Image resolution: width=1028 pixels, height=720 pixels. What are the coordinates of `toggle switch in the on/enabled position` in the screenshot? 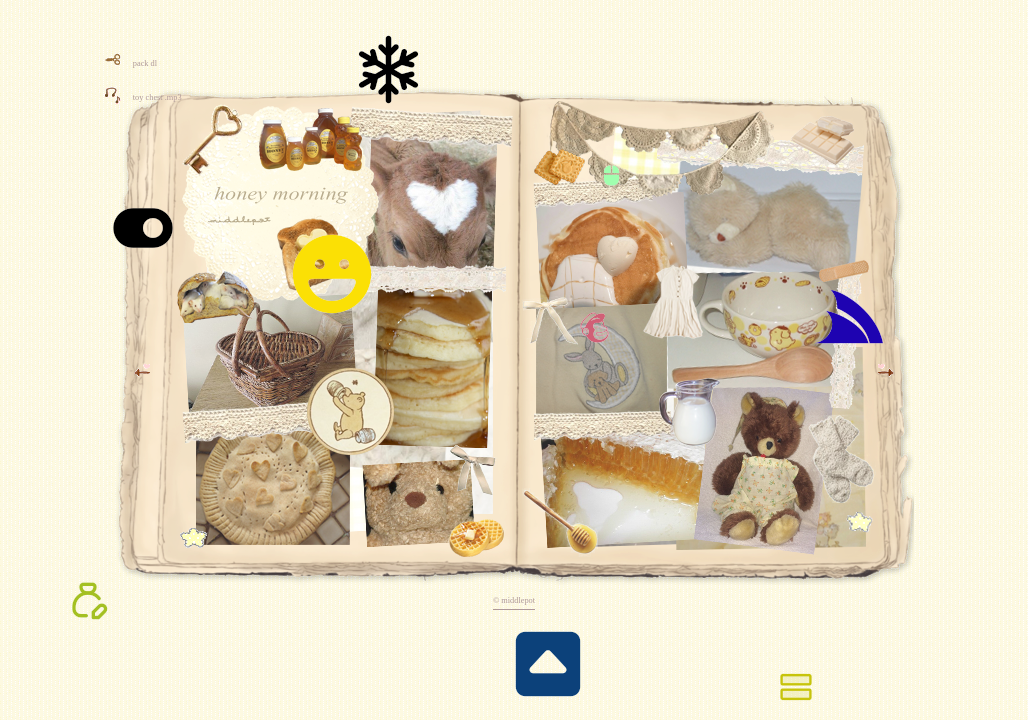 It's located at (143, 228).